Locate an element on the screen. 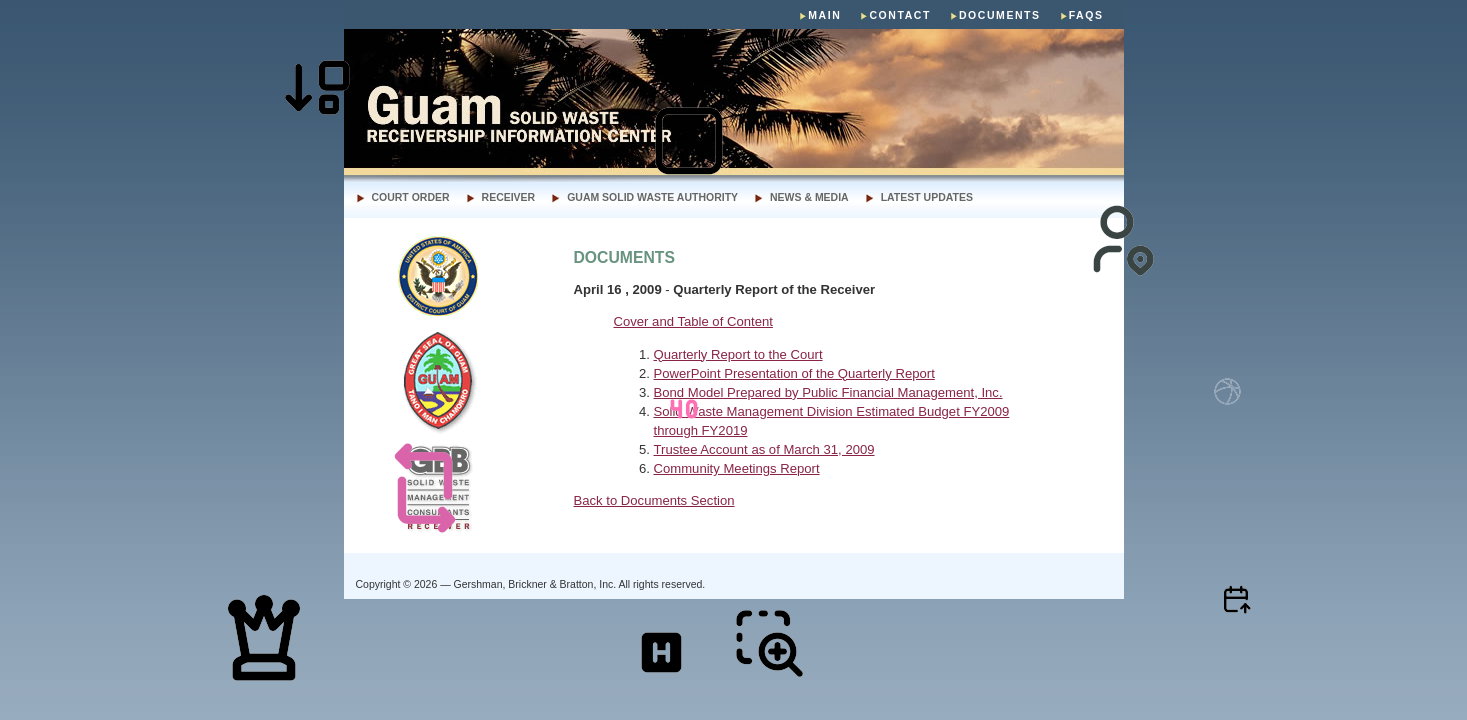  rotate your device orientation is located at coordinates (425, 488).